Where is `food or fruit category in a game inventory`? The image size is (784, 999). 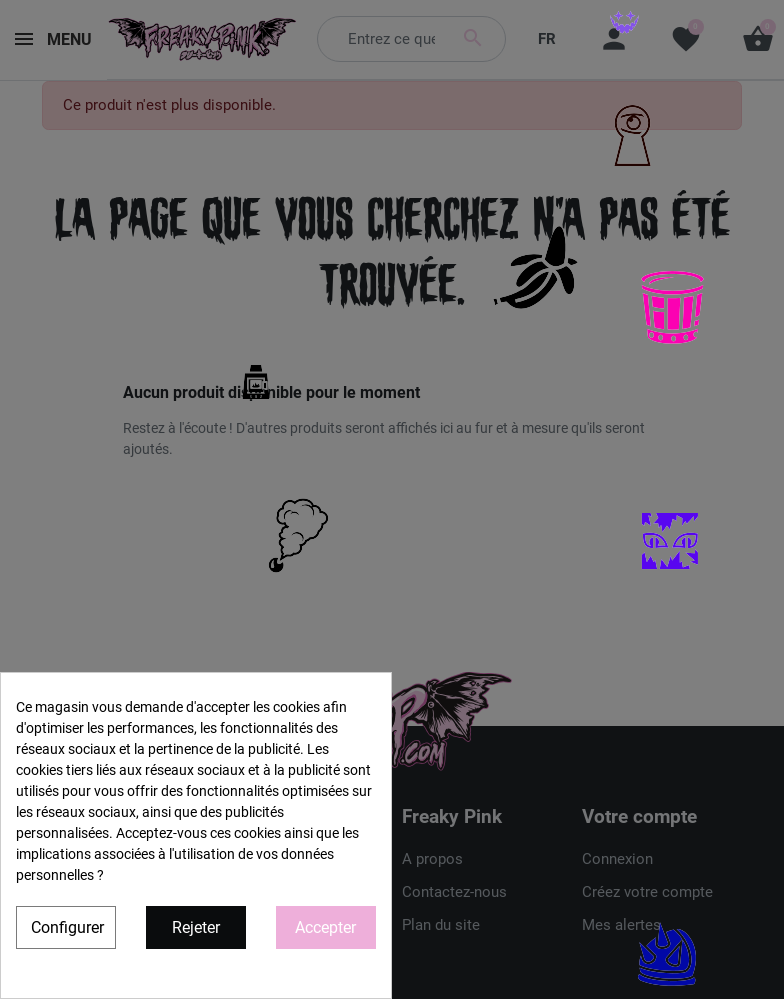 food or fruit category in a game inventory is located at coordinates (535, 267).